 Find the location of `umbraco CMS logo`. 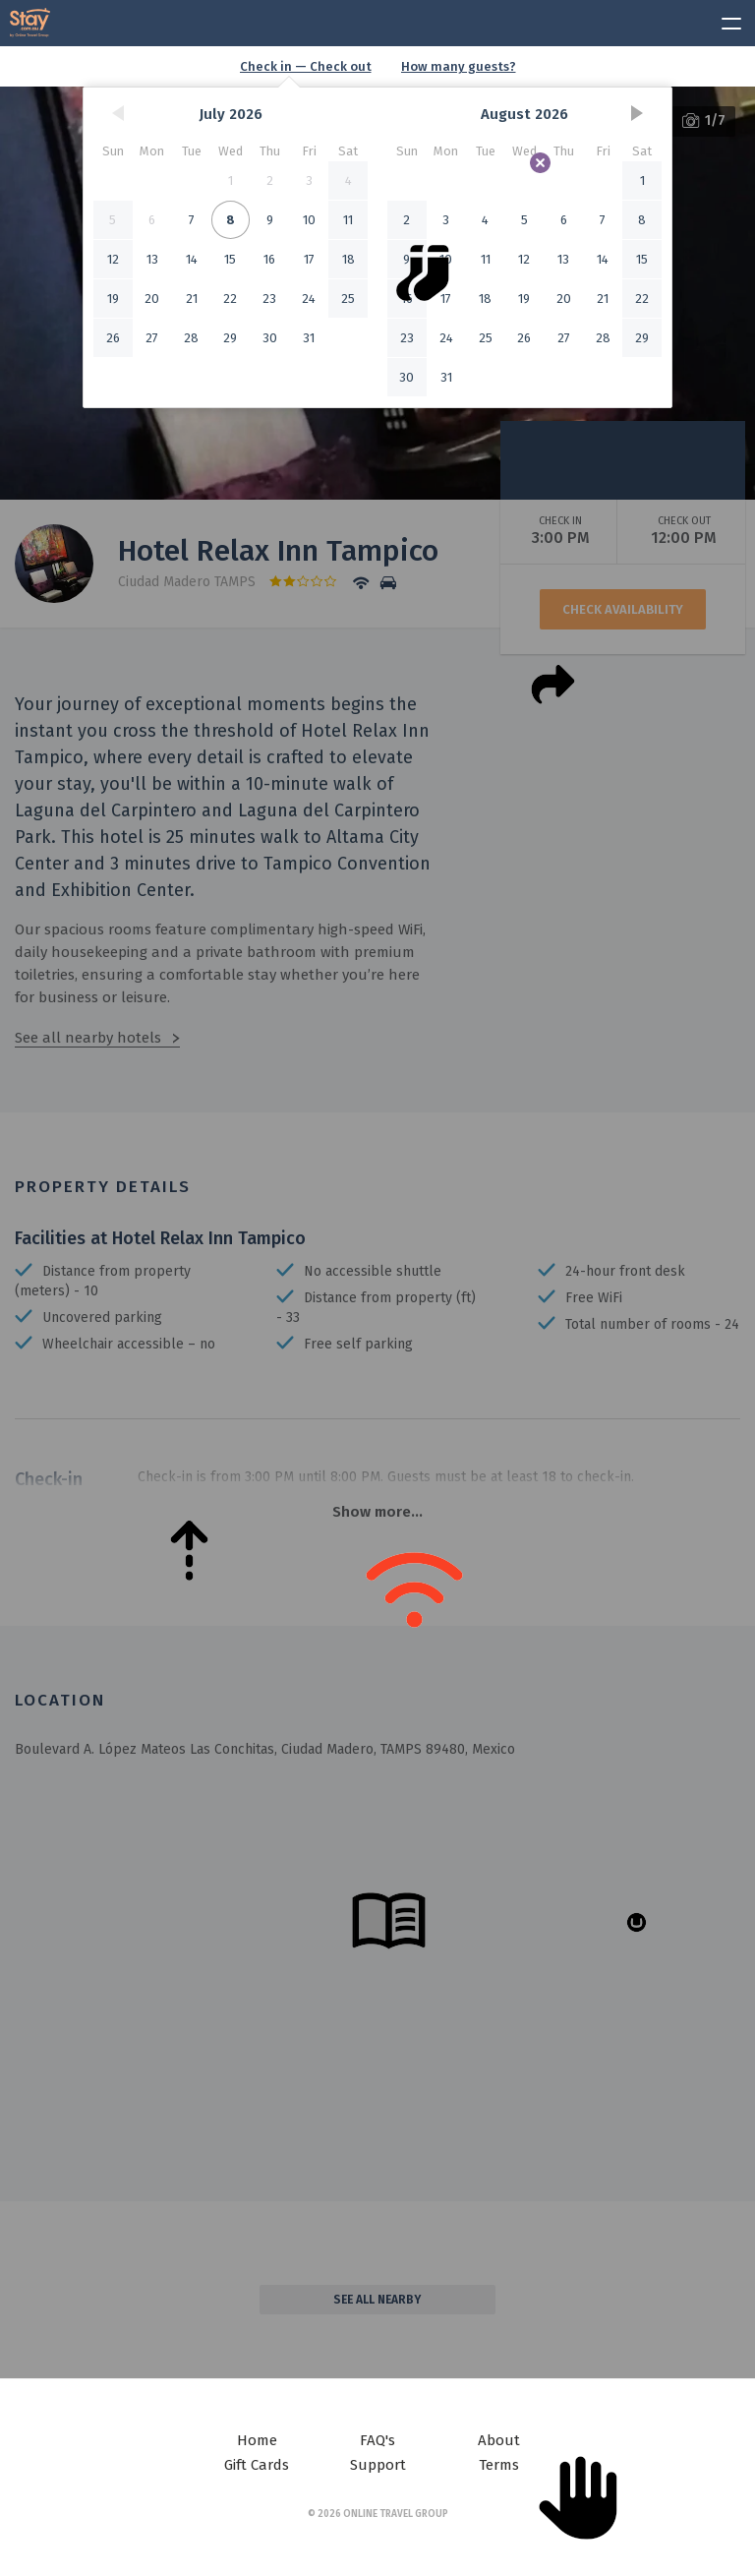

umbraco CMS logo is located at coordinates (636, 1922).